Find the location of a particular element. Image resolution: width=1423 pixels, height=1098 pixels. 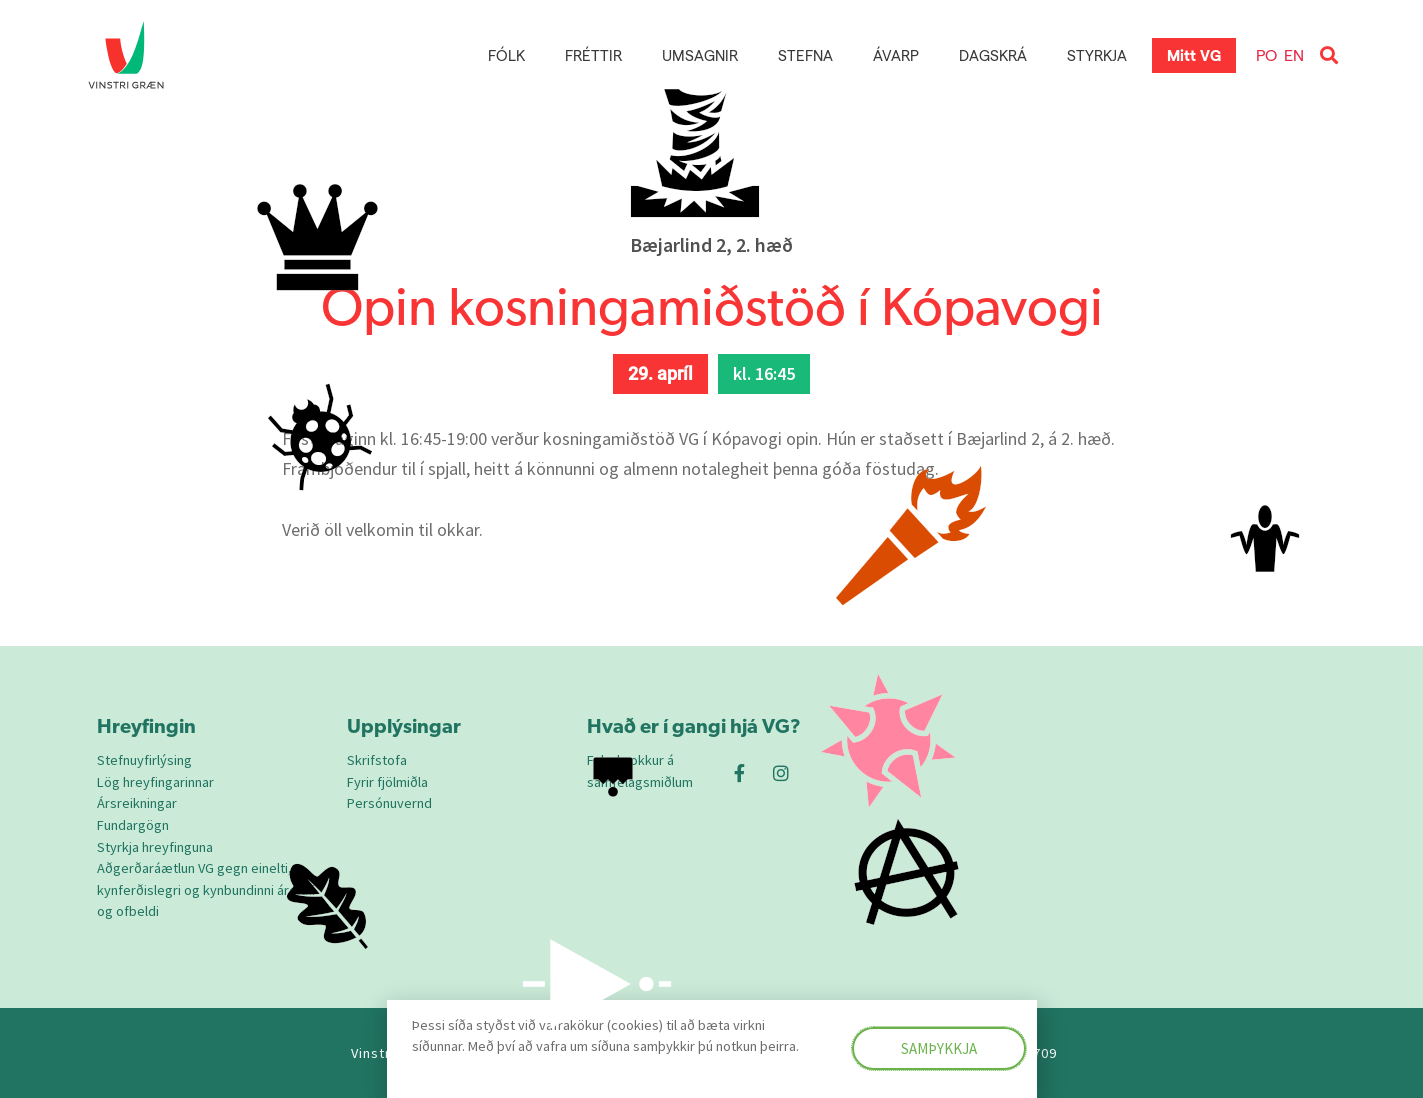

indicates anarchist or anti-establishment faction in game is located at coordinates (906, 872).